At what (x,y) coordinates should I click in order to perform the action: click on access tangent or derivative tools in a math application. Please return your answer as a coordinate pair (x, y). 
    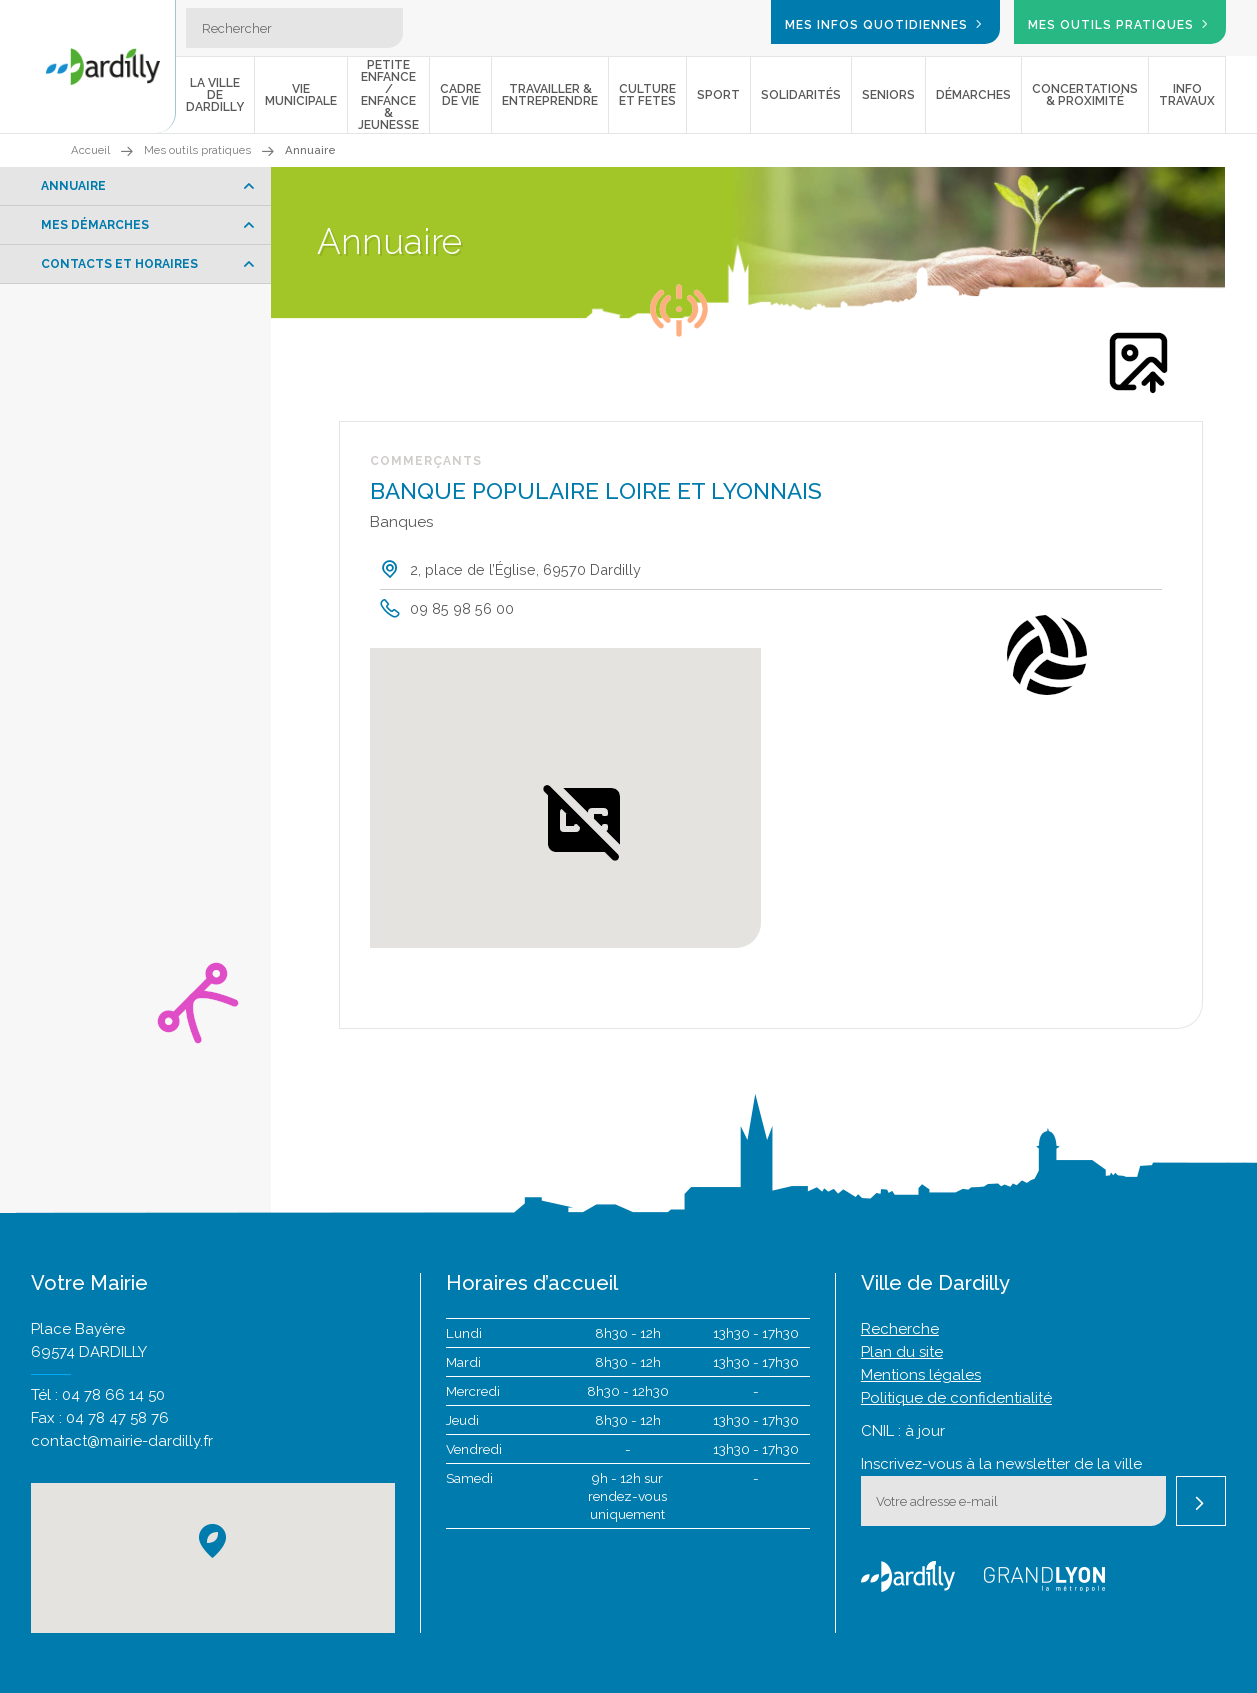
    Looking at the image, I should click on (198, 1003).